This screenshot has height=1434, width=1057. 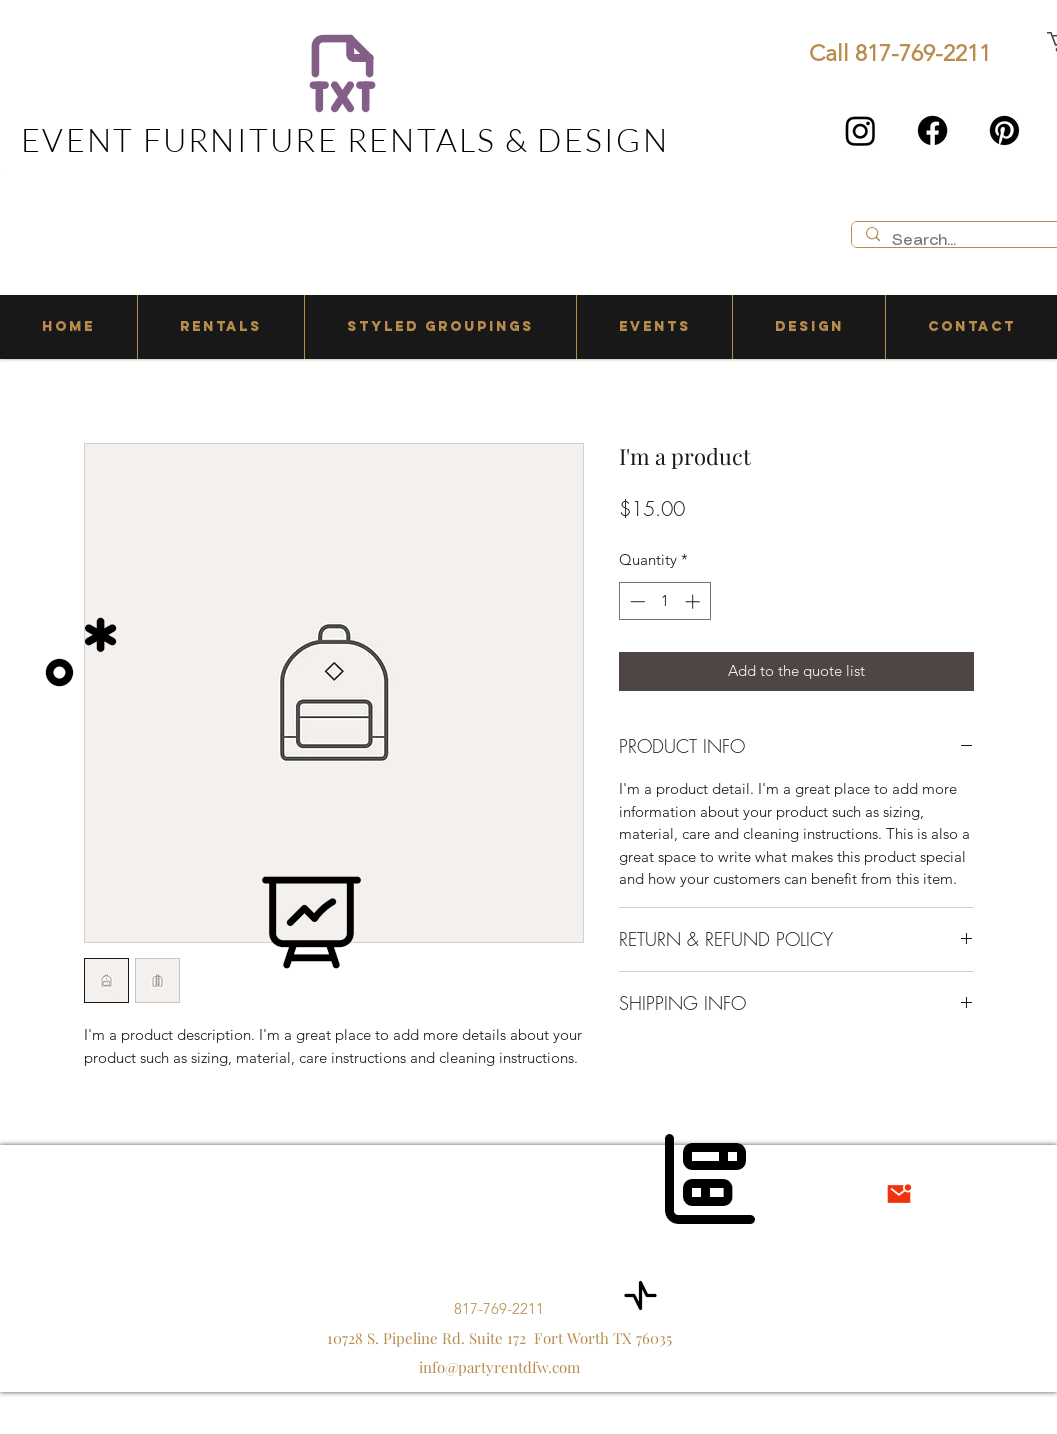 I want to click on text file type indicator, so click(x=342, y=73).